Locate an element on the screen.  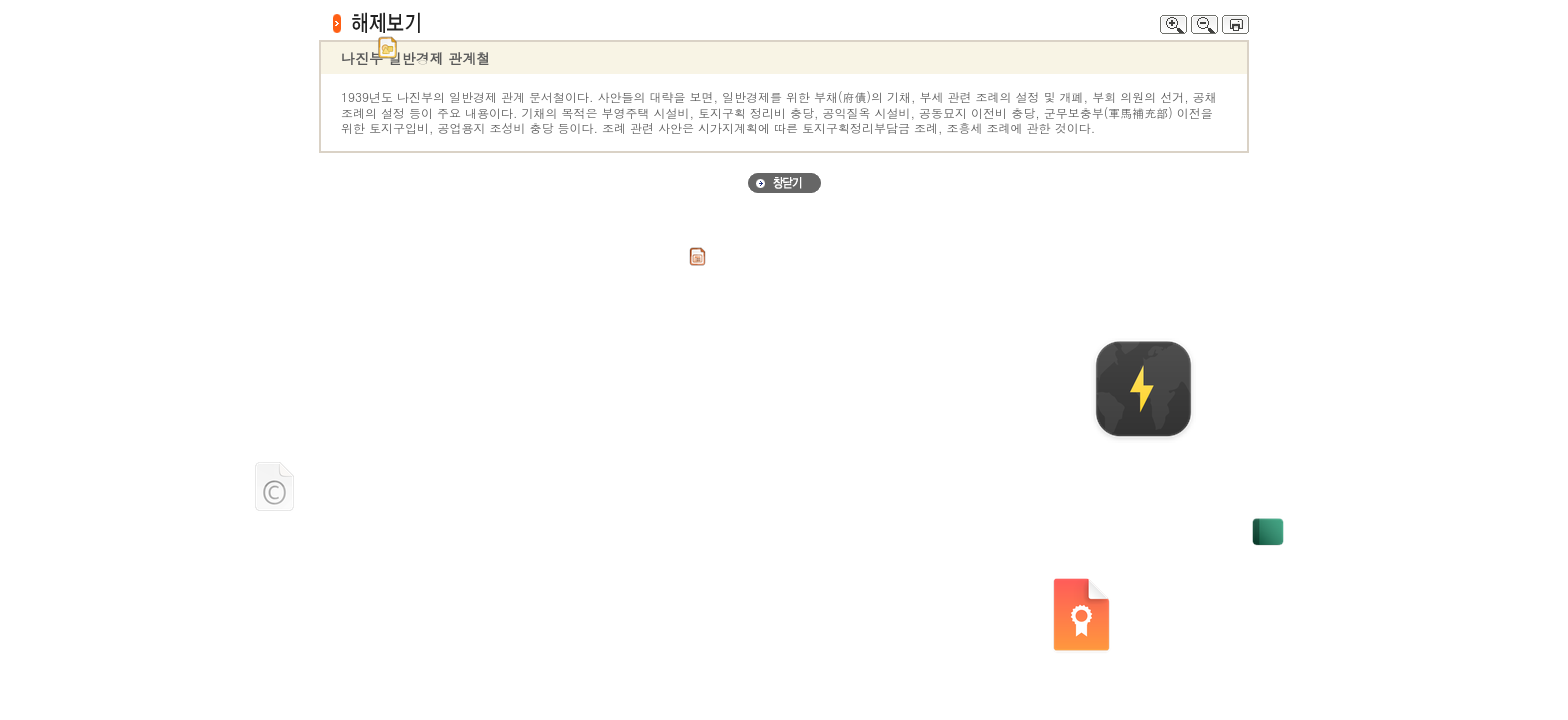
access keyboard shortcuts settings for web browser is located at coordinates (1143, 390).